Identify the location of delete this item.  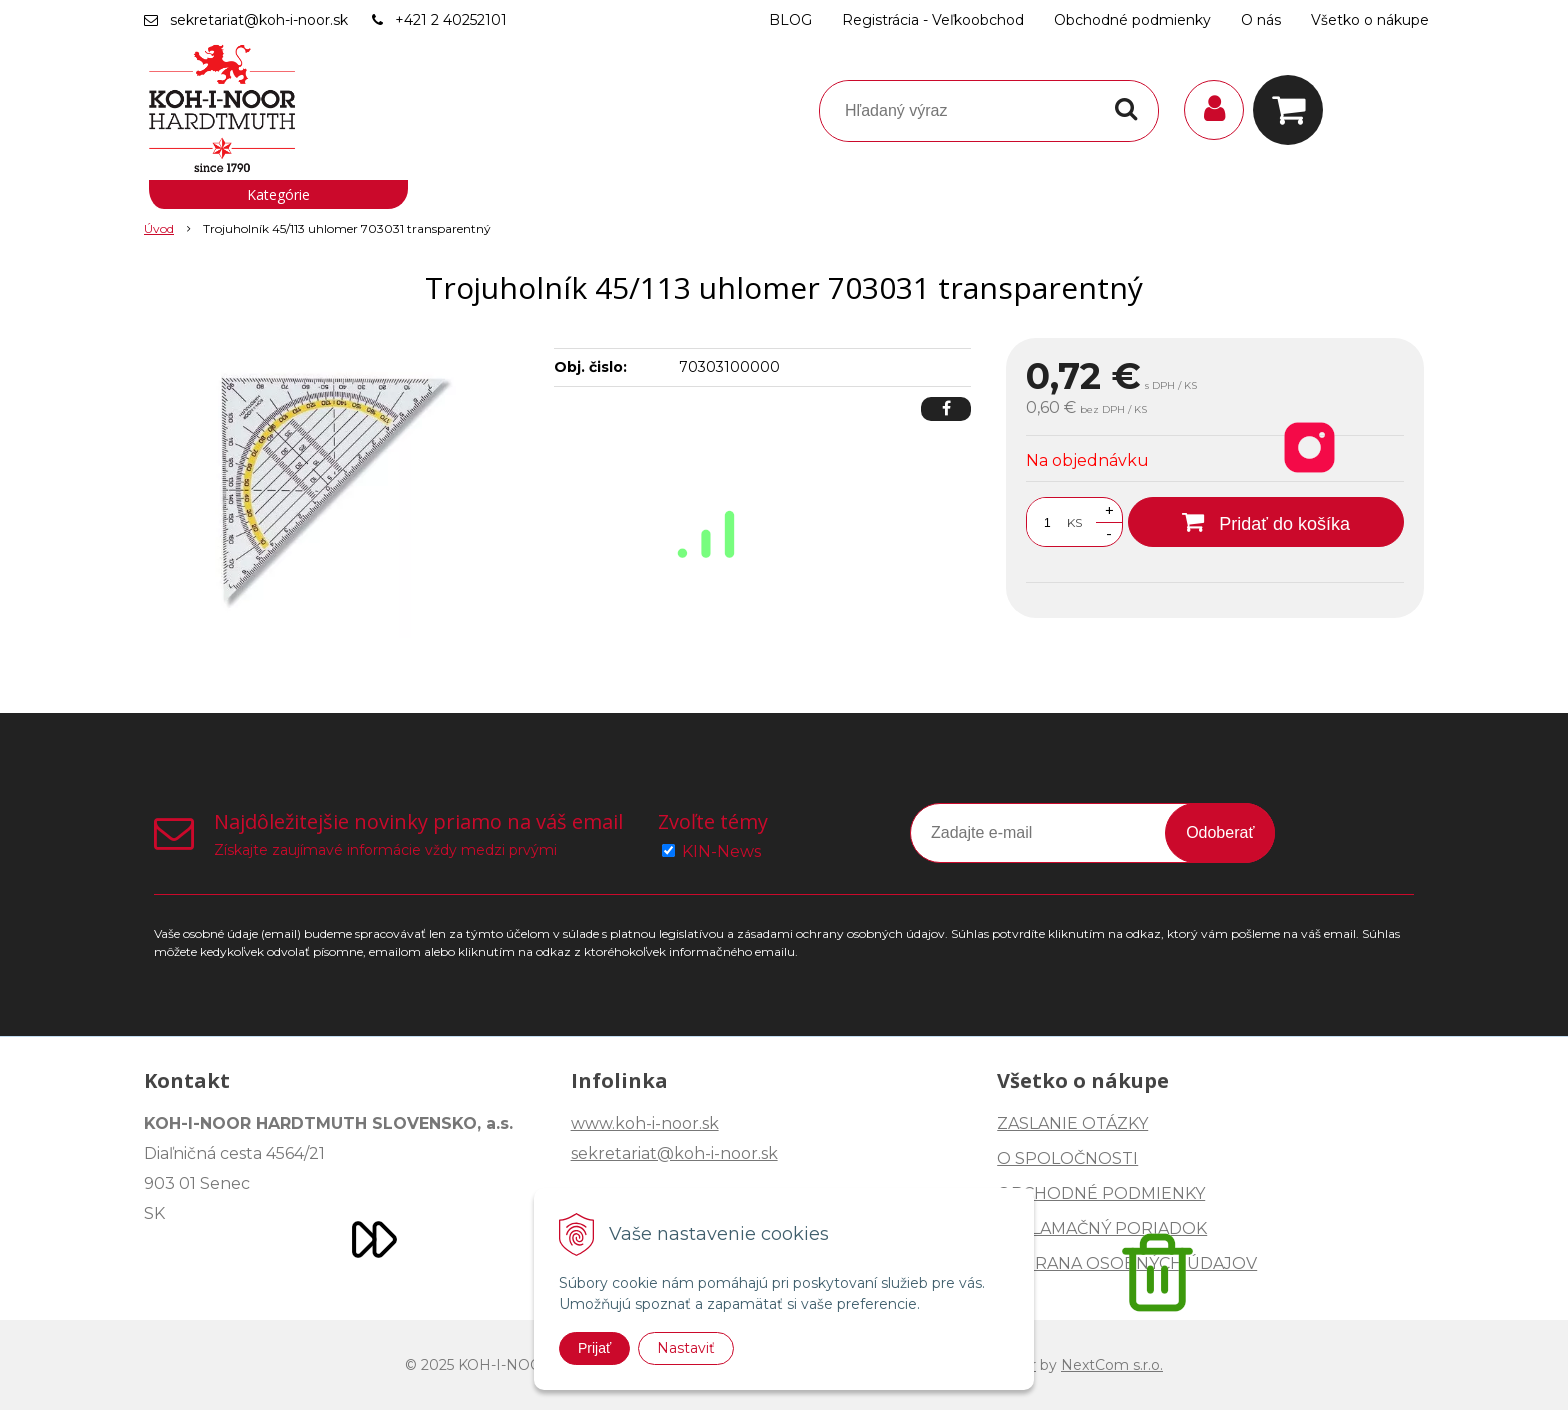
(1157, 1272).